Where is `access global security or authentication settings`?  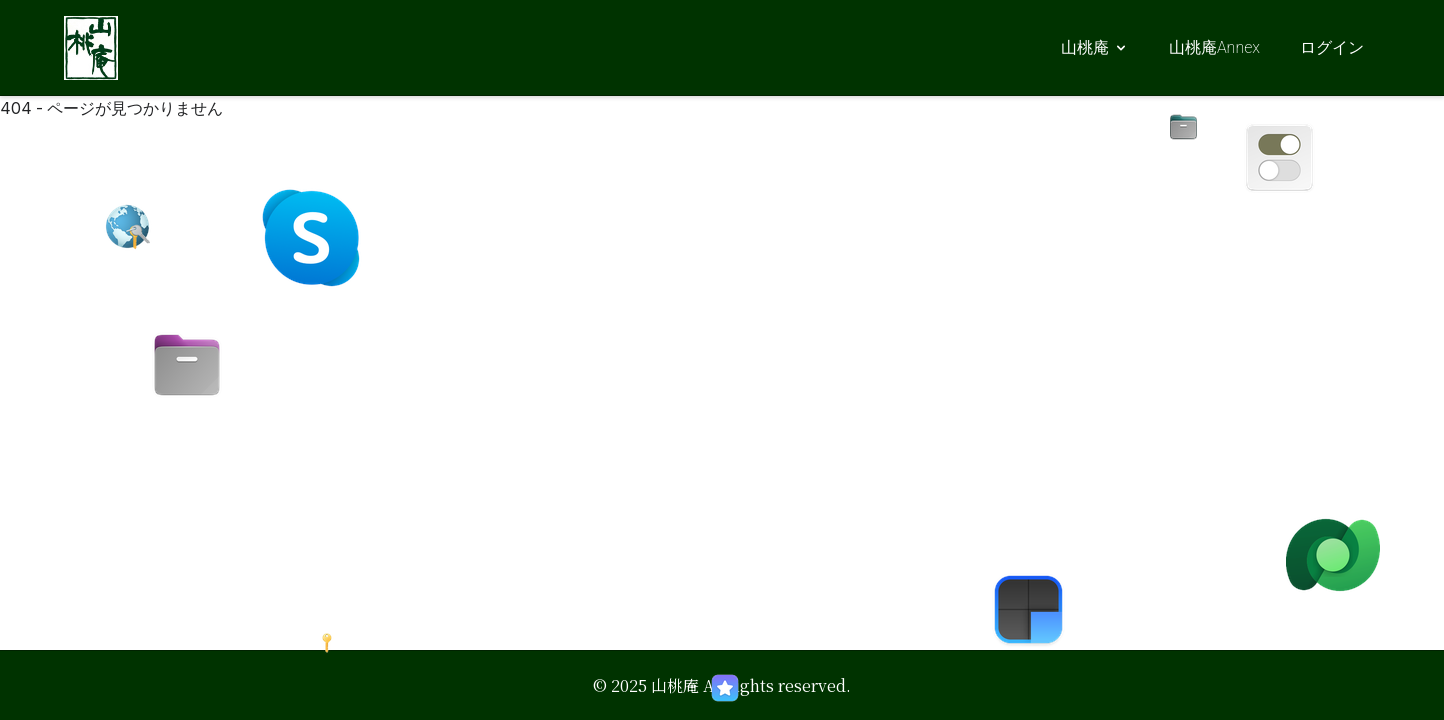
access global security or authentication settings is located at coordinates (127, 226).